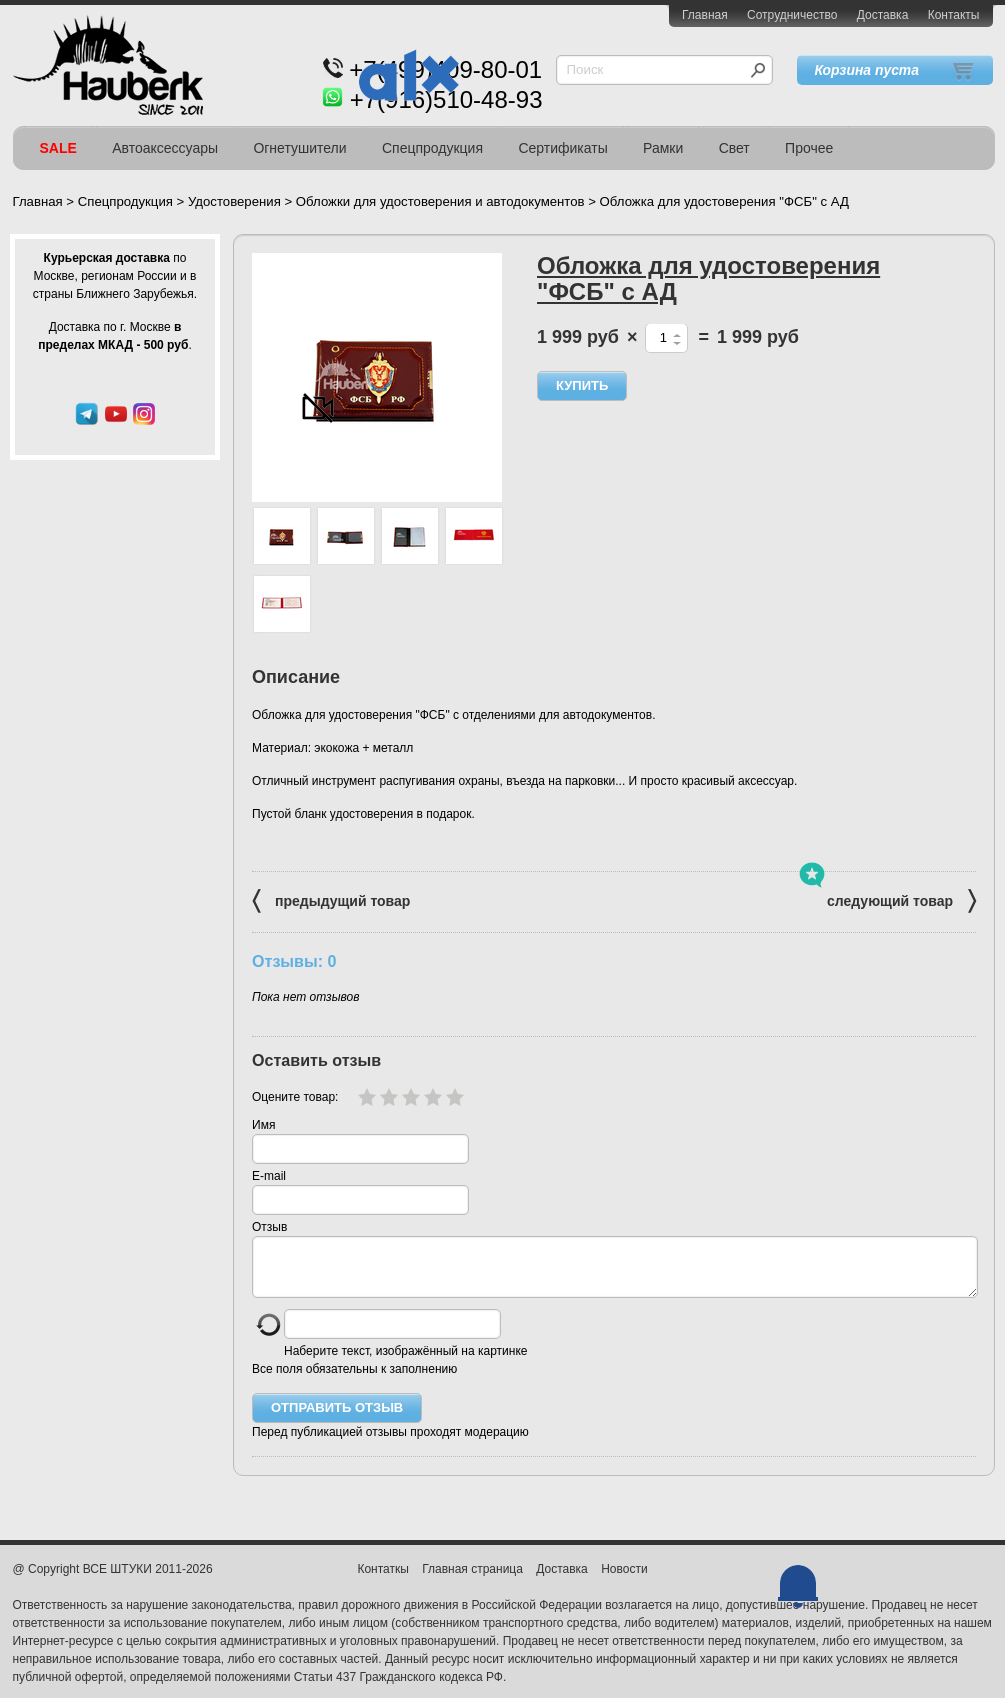 This screenshot has height=1698, width=1005. I want to click on turn off camera during a video call, so click(318, 408).